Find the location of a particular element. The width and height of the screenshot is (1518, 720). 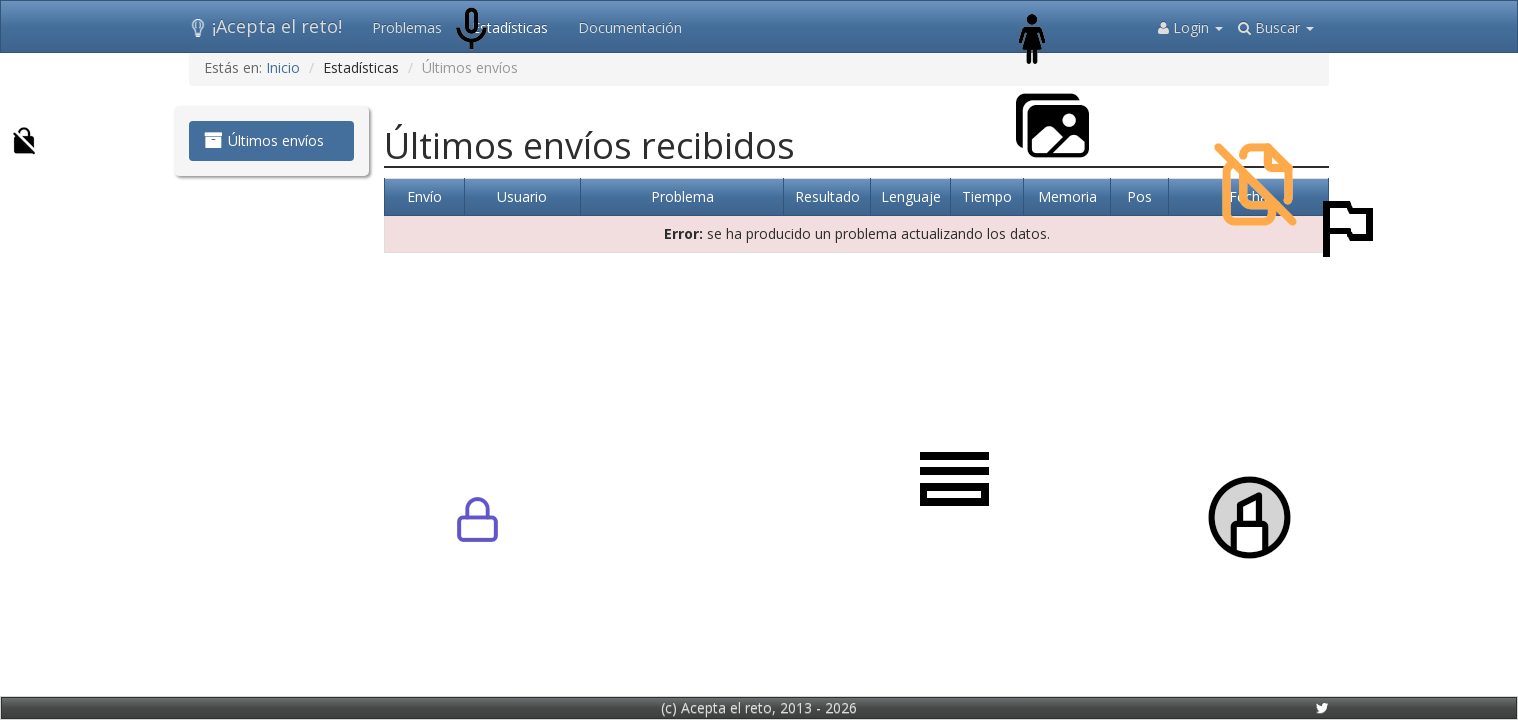

select female gender option is located at coordinates (1032, 39).